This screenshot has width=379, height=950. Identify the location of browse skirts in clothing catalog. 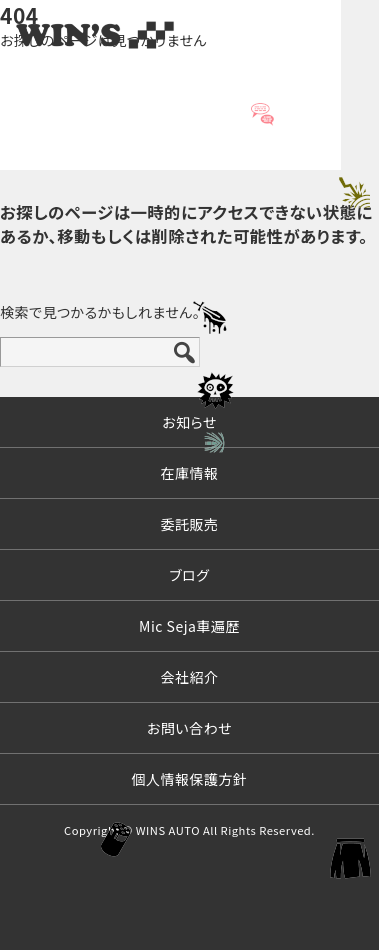
(350, 858).